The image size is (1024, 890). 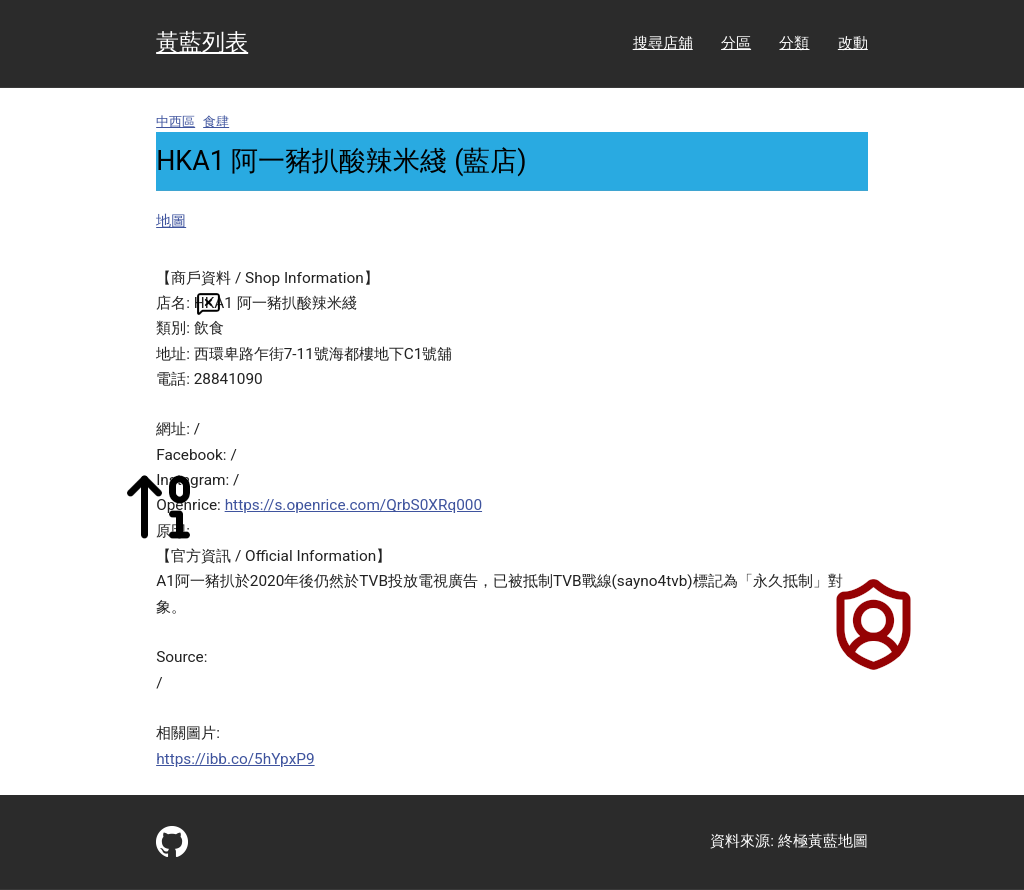 I want to click on sort in ascending numerical order, so click(x=162, y=507).